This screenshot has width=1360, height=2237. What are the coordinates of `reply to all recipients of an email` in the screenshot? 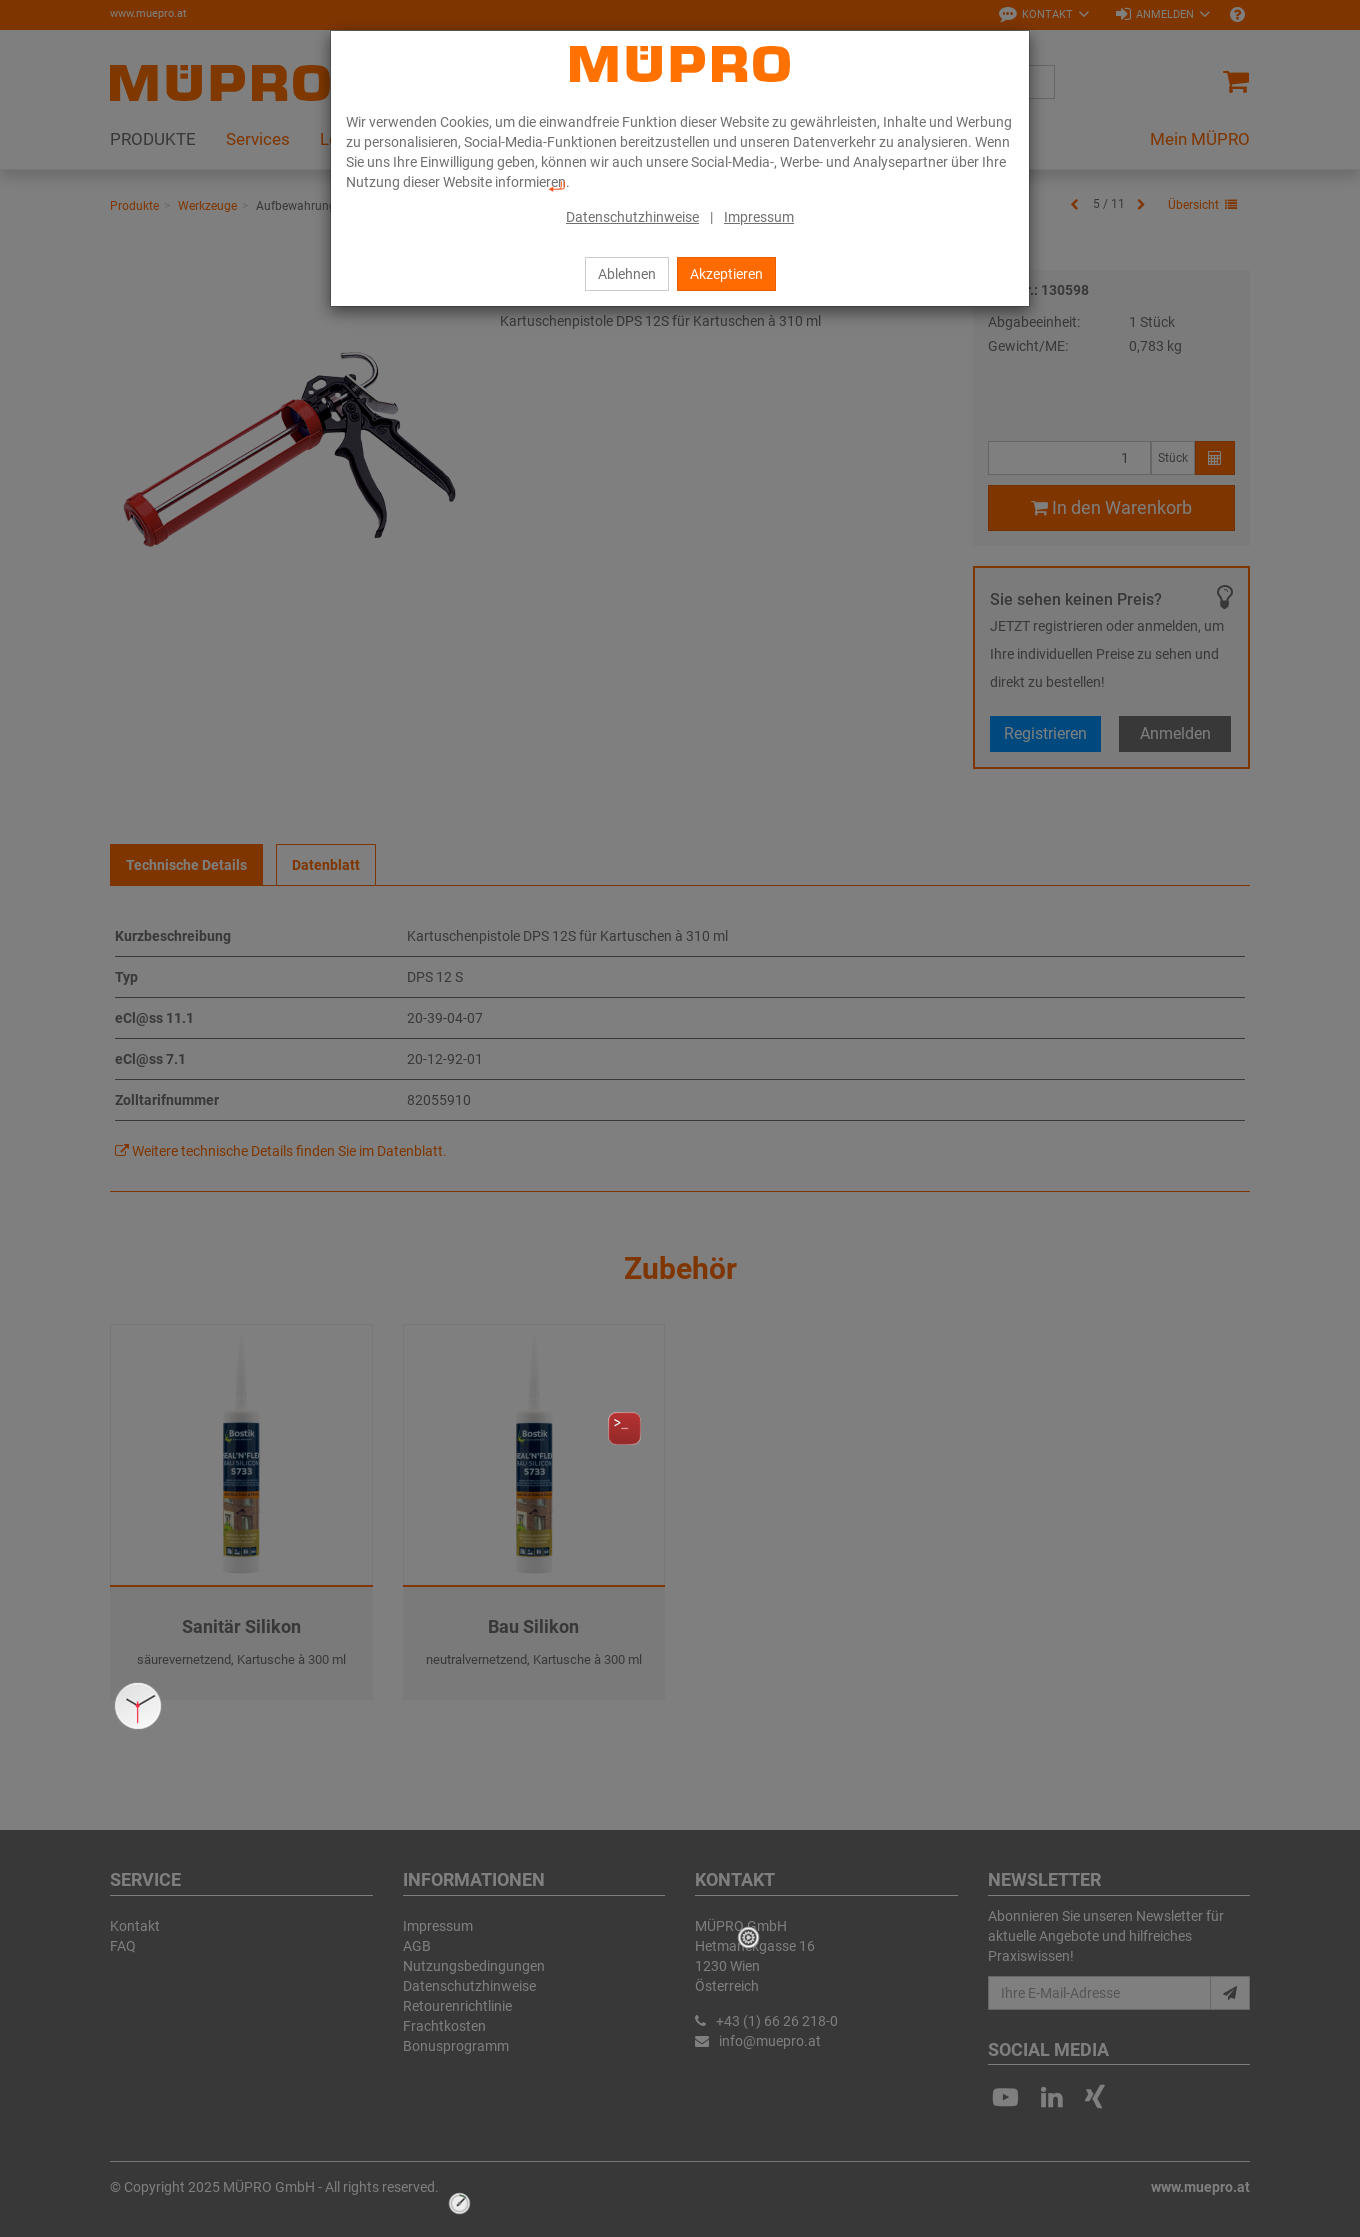 It's located at (556, 185).